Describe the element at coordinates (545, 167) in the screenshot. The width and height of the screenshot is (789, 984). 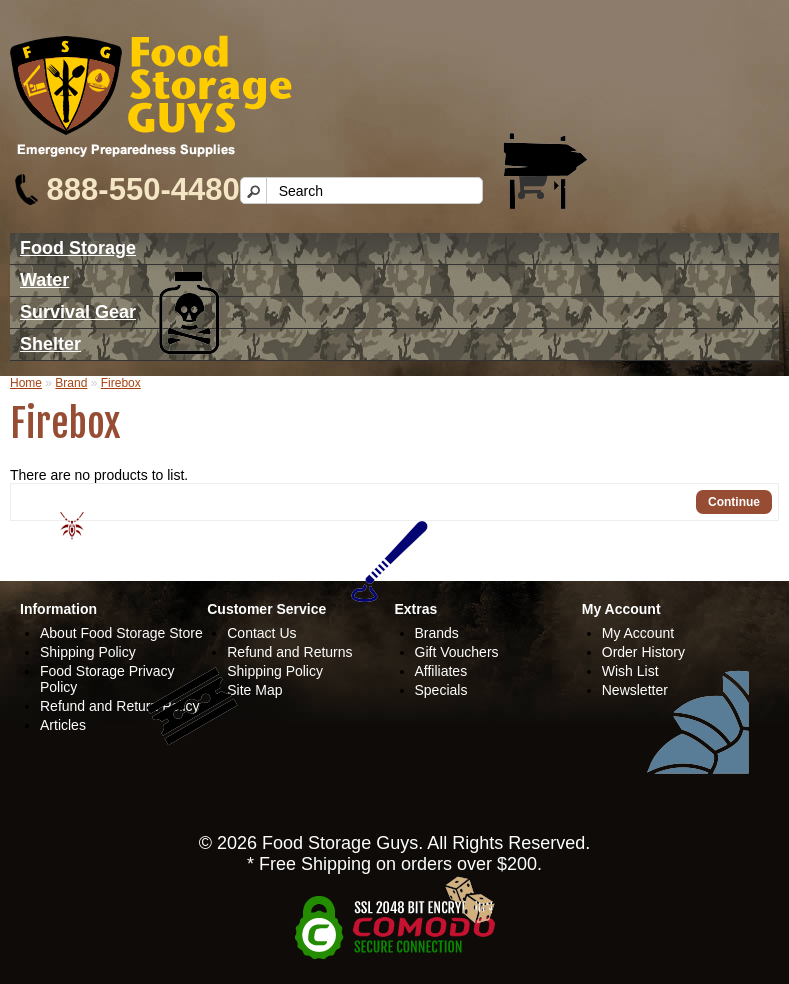
I see `get directions or navigate to a destination` at that location.